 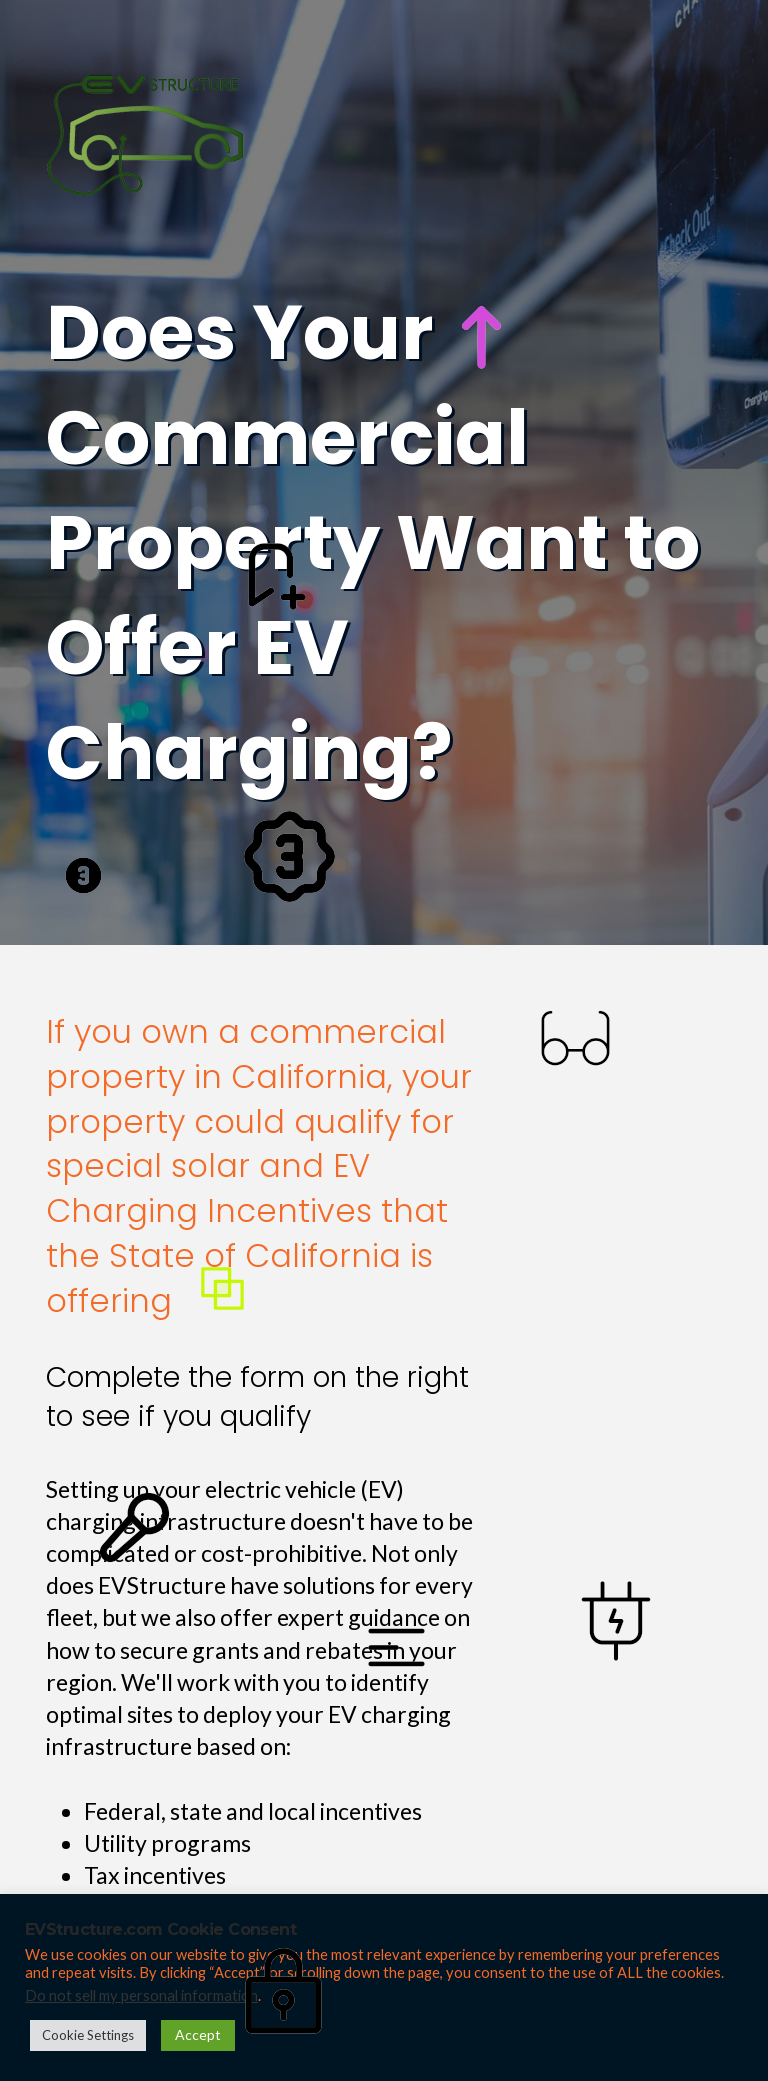 What do you see at coordinates (271, 575) in the screenshot?
I see `add a new bookmark` at bounding box center [271, 575].